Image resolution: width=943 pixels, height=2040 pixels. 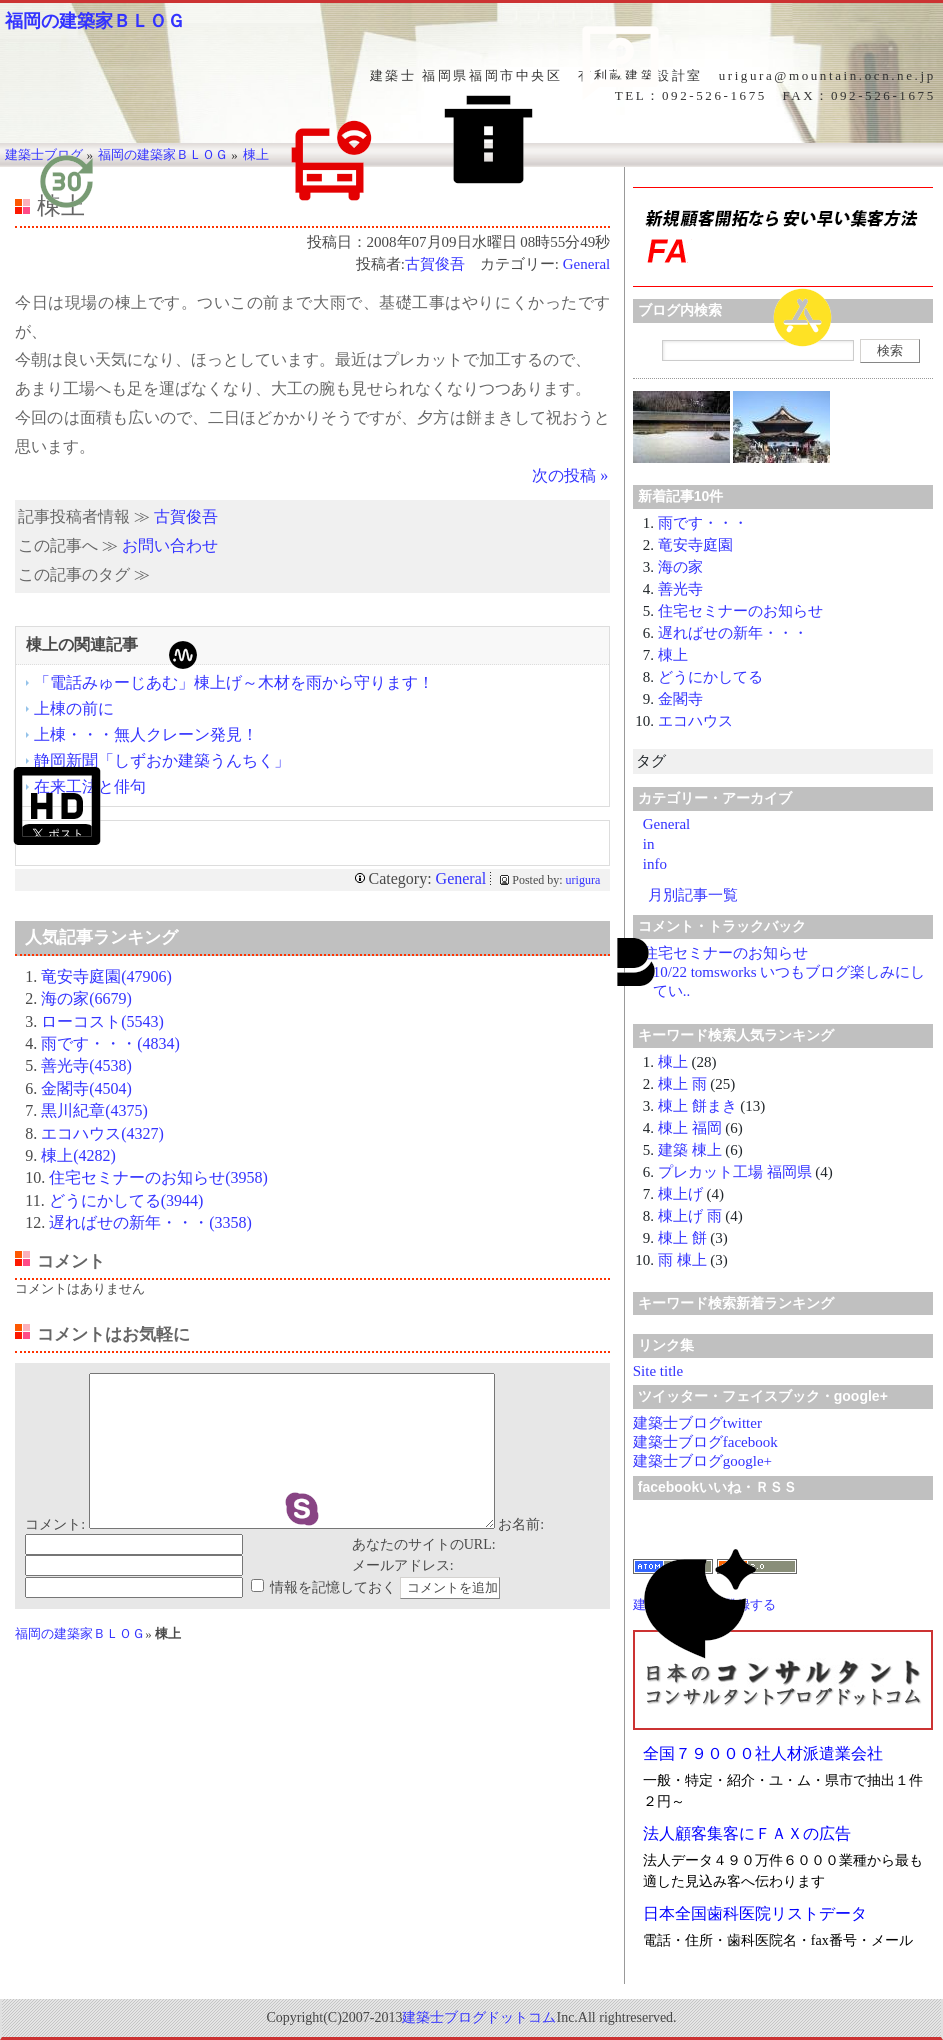 What do you see at coordinates (488, 139) in the screenshot?
I see `delete selected item` at bounding box center [488, 139].